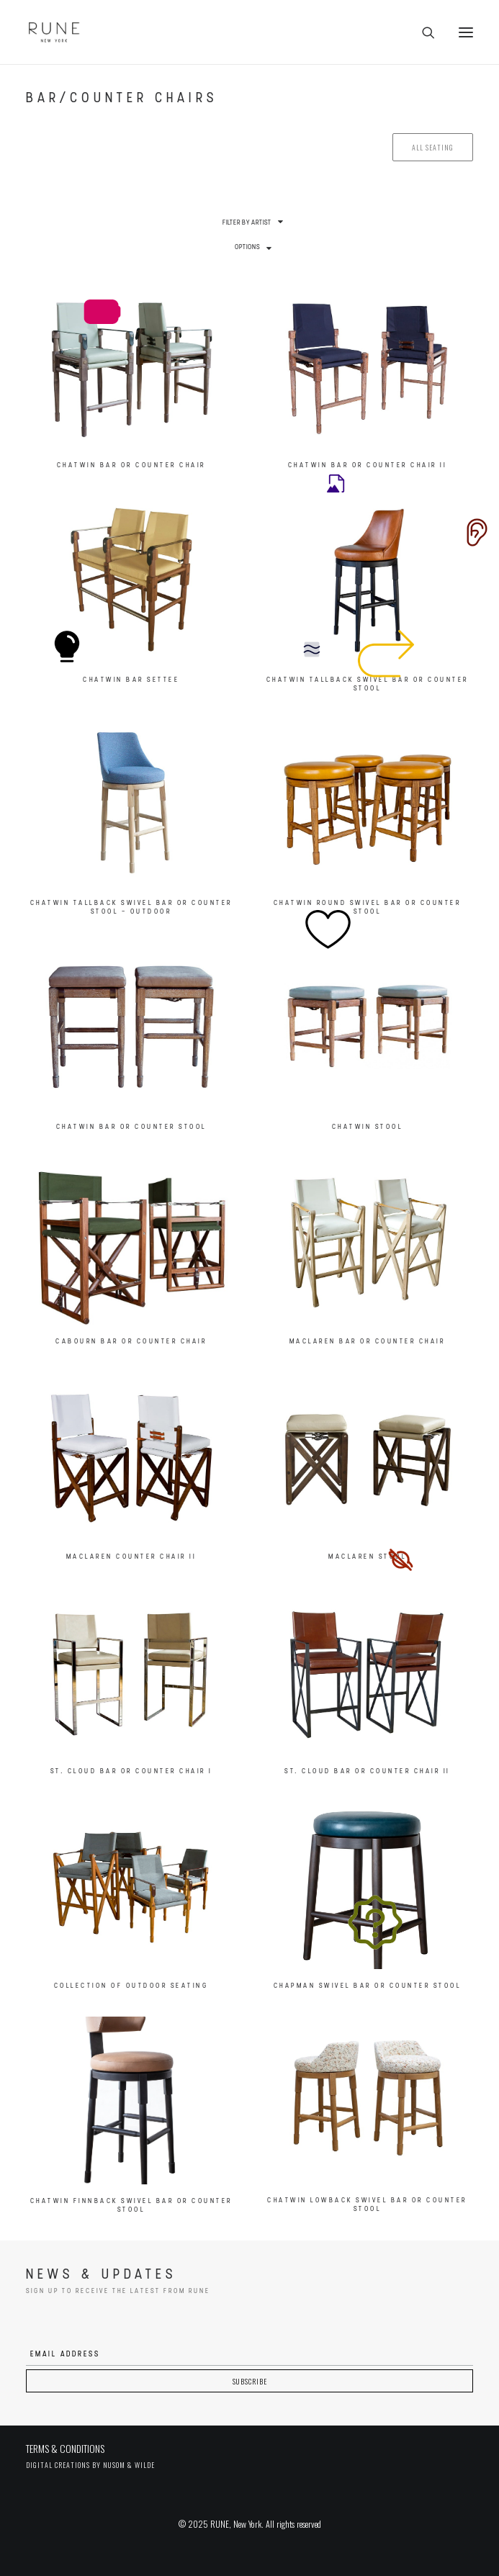 This screenshot has width=499, height=2576. Describe the element at coordinates (67, 647) in the screenshot. I see `view tips or helpful suggestions` at that location.